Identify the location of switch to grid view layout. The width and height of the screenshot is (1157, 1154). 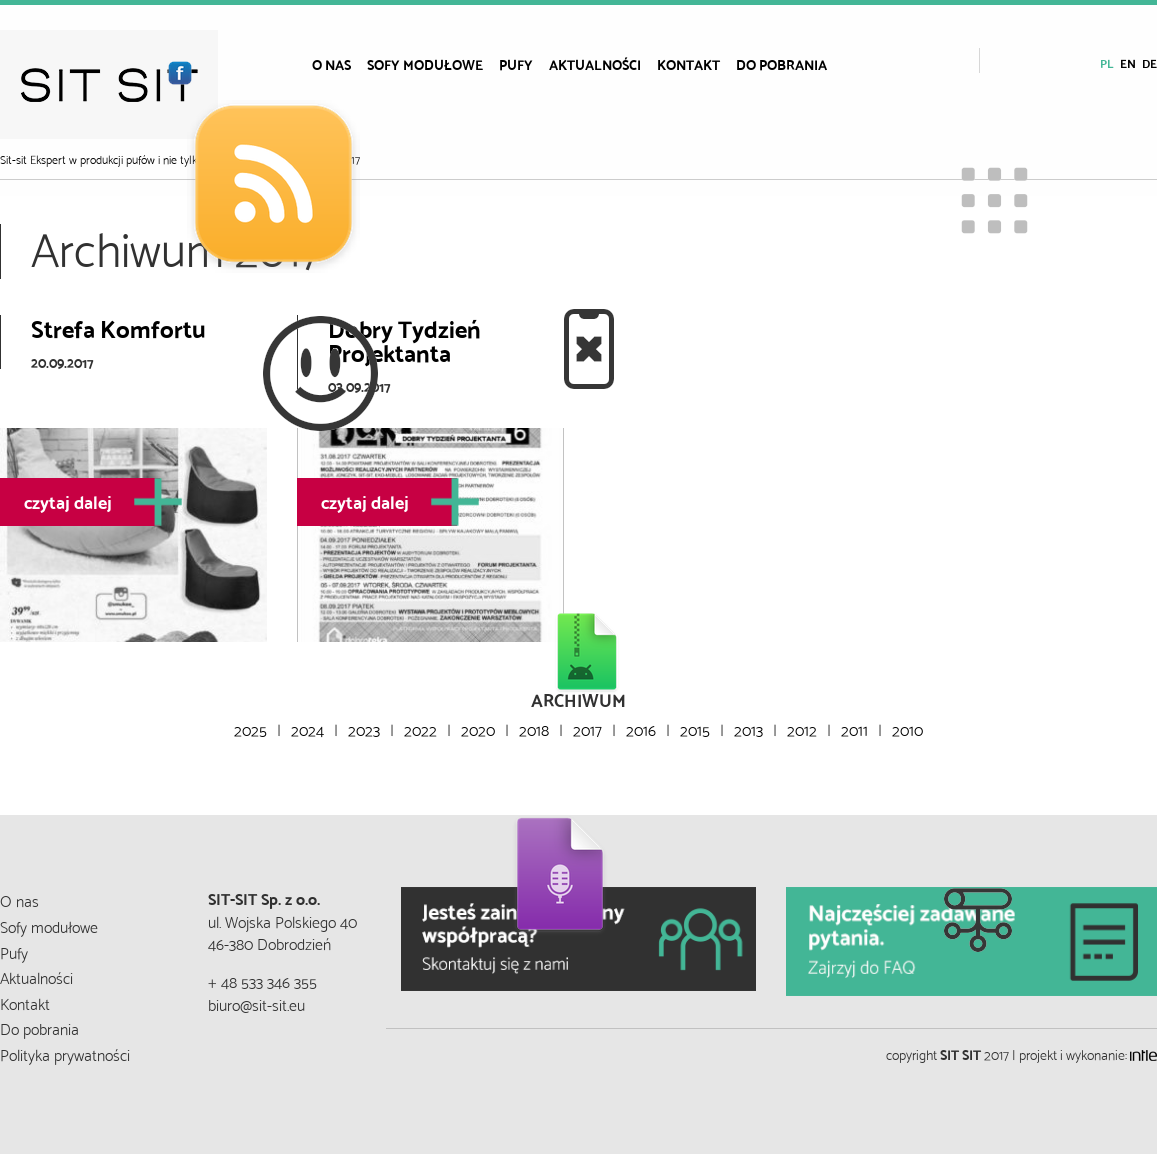
(994, 200).